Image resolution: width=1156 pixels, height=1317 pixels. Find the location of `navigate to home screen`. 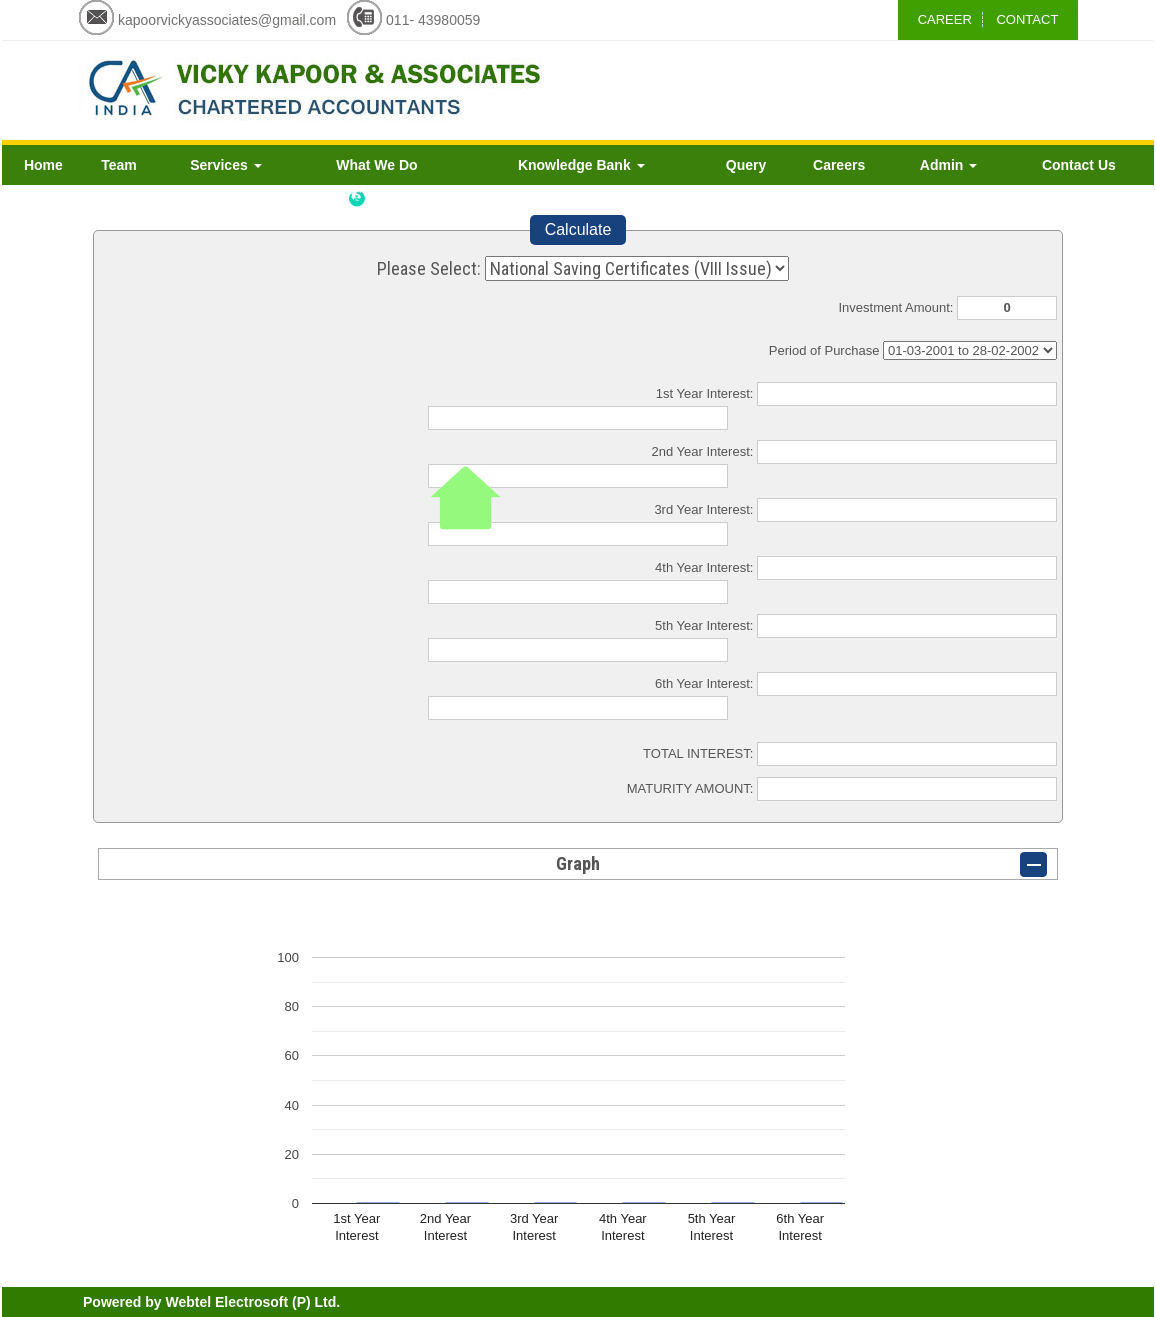

navigate to home screen is located at coordinates (465, 500).